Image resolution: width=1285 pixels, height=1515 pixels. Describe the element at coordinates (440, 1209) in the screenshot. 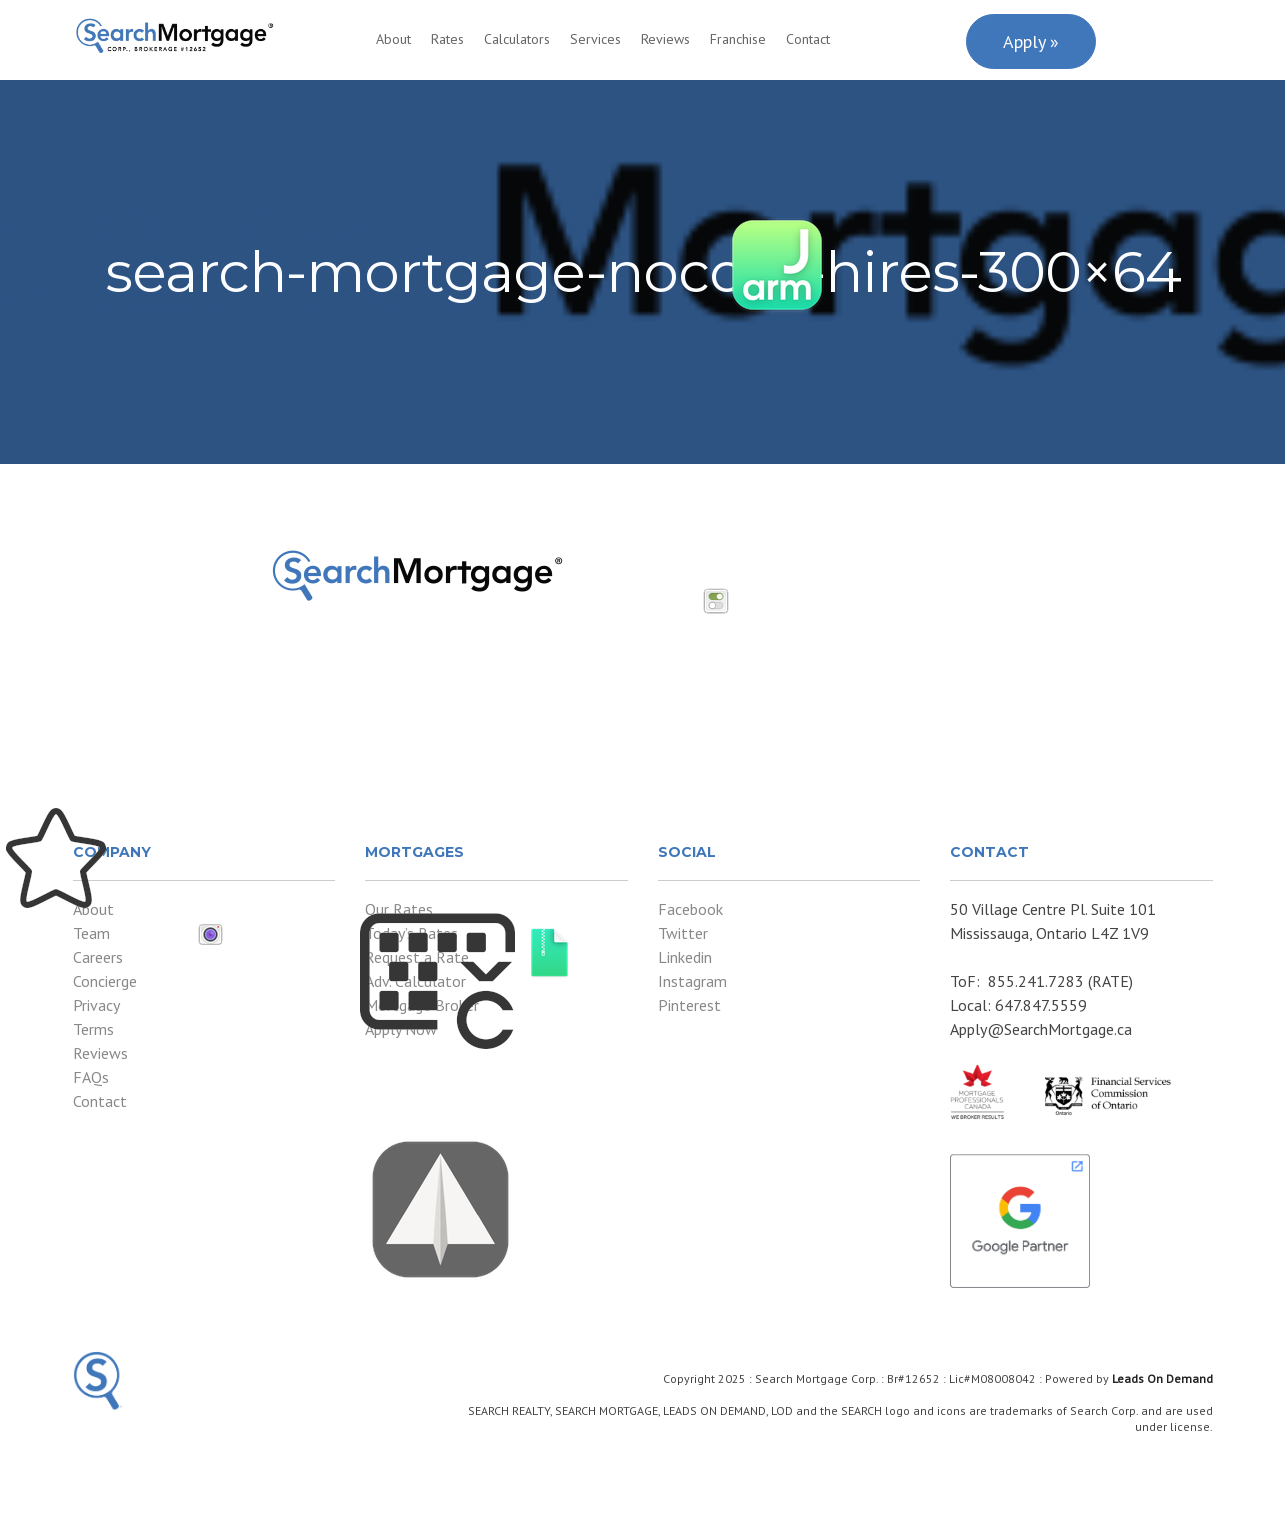

I see `send or share content` at that location.